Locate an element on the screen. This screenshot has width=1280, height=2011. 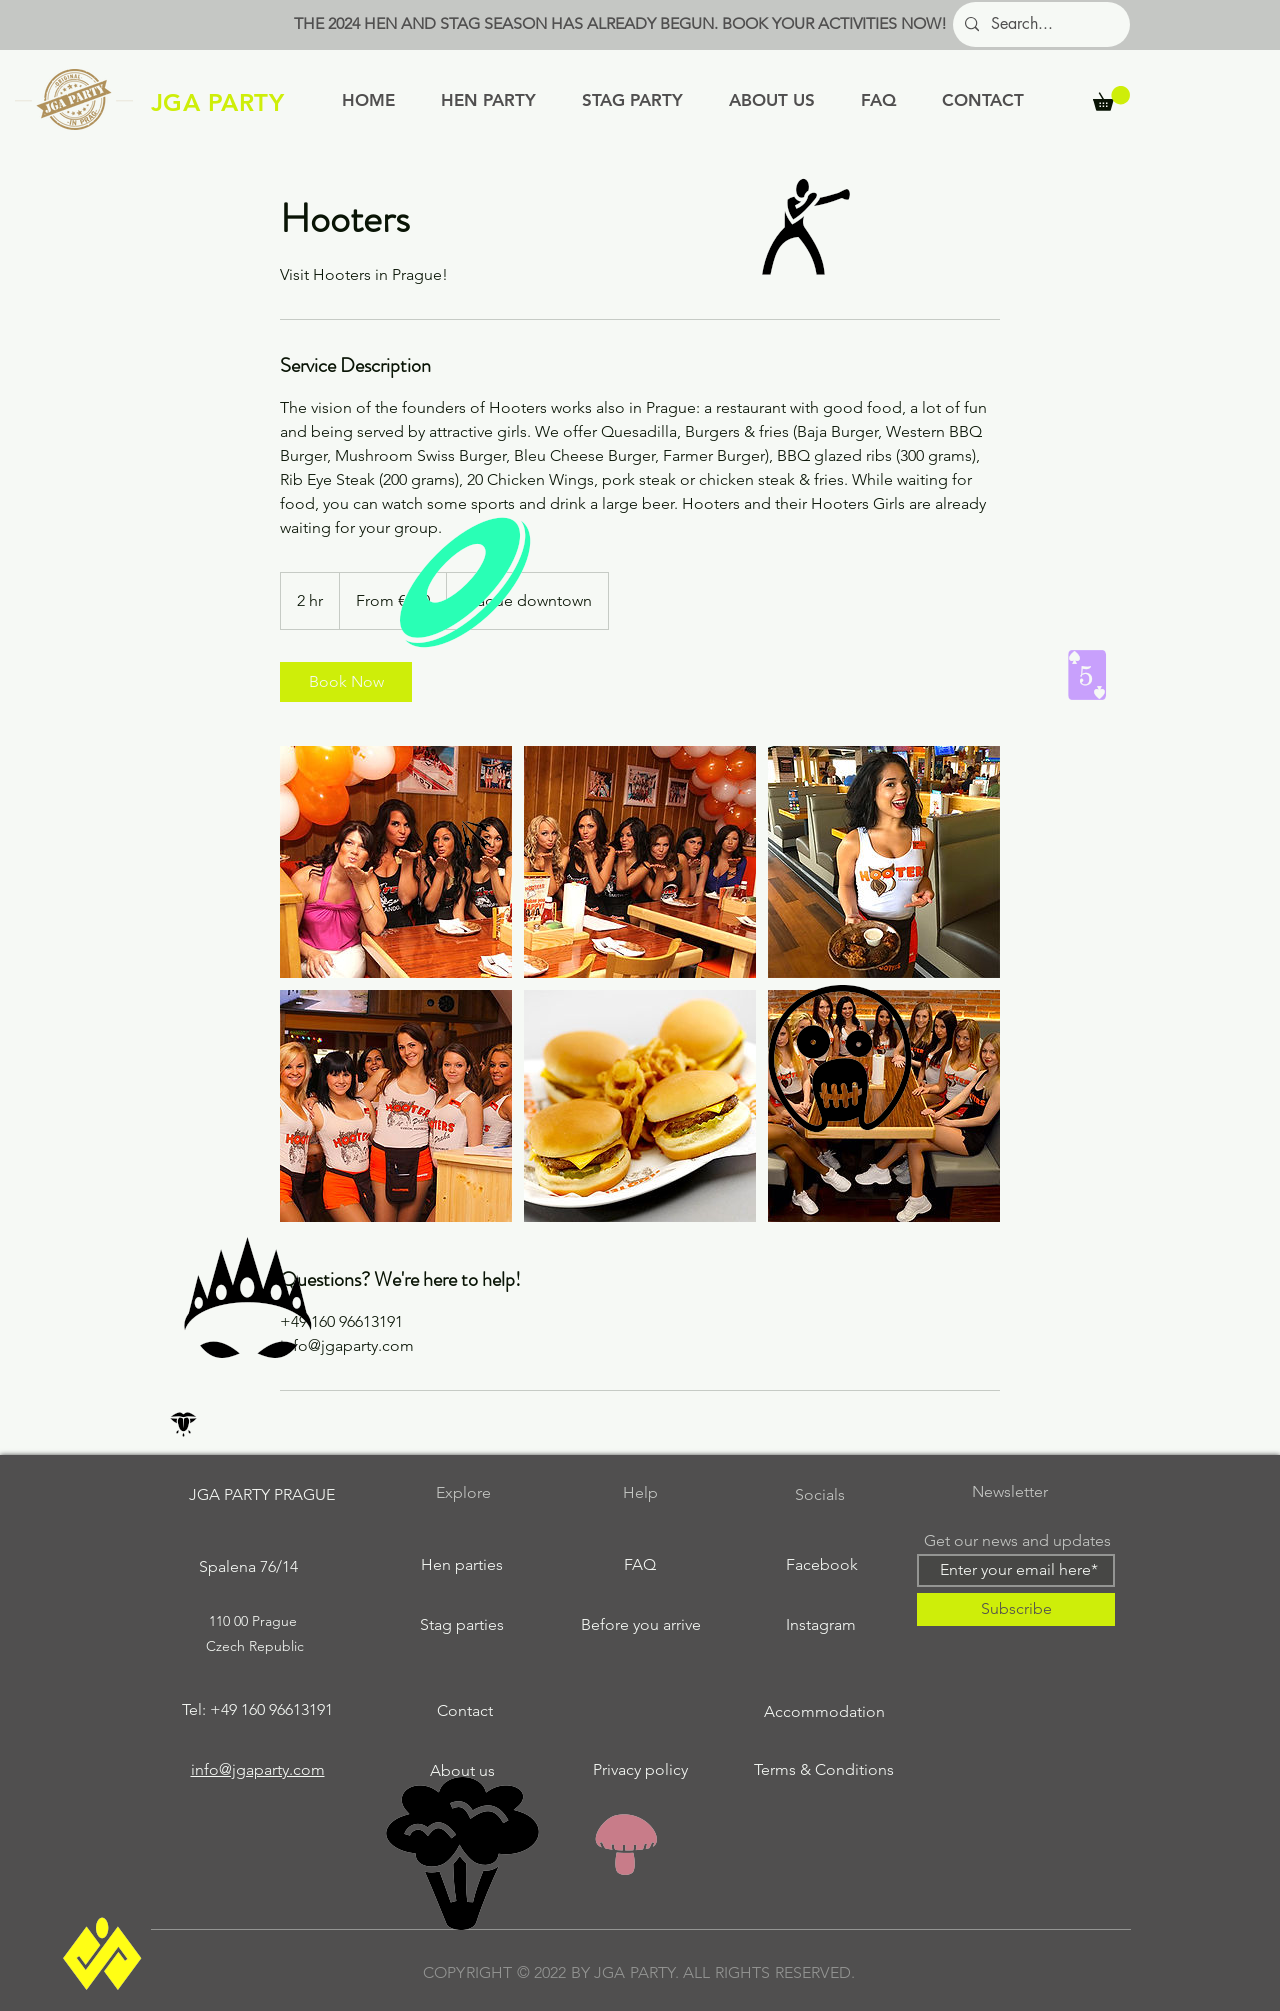
perform a punch attack in a fighting game is located at coordinates (810, 225).